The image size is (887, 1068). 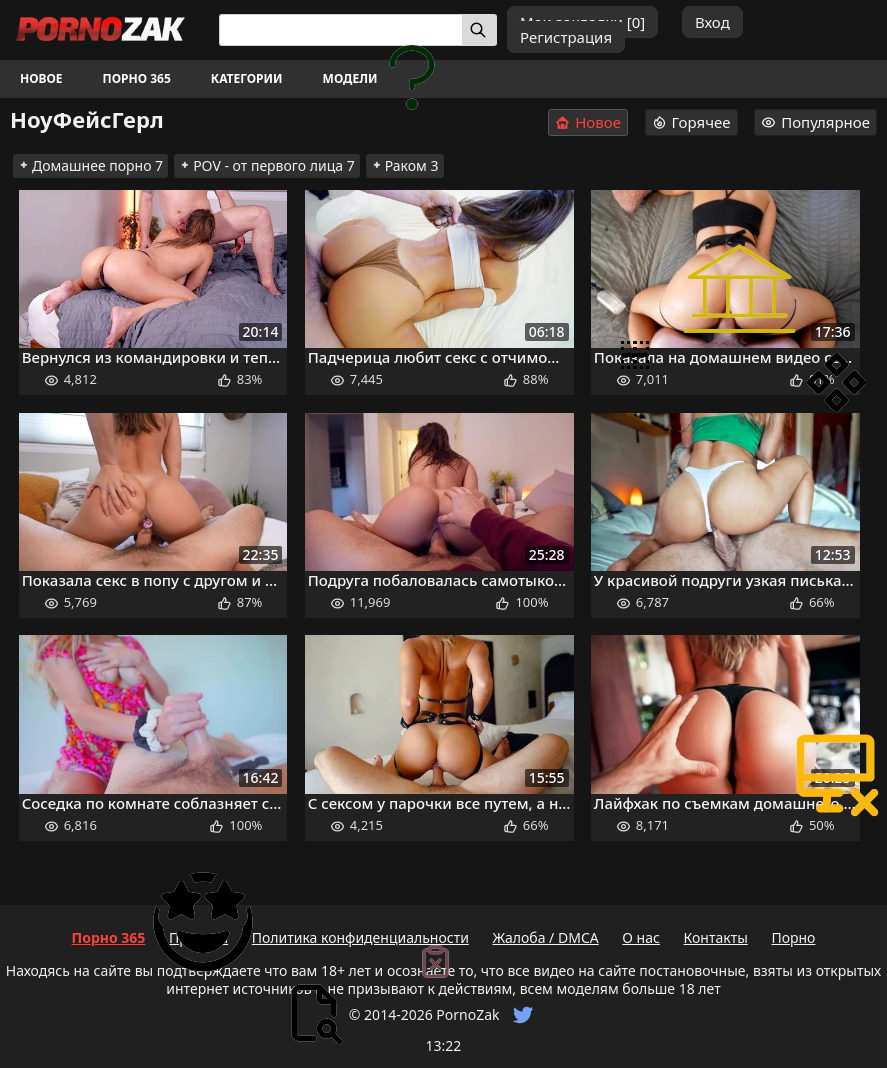 I want to click on access banking or financial services, so click(x=739, y=292).